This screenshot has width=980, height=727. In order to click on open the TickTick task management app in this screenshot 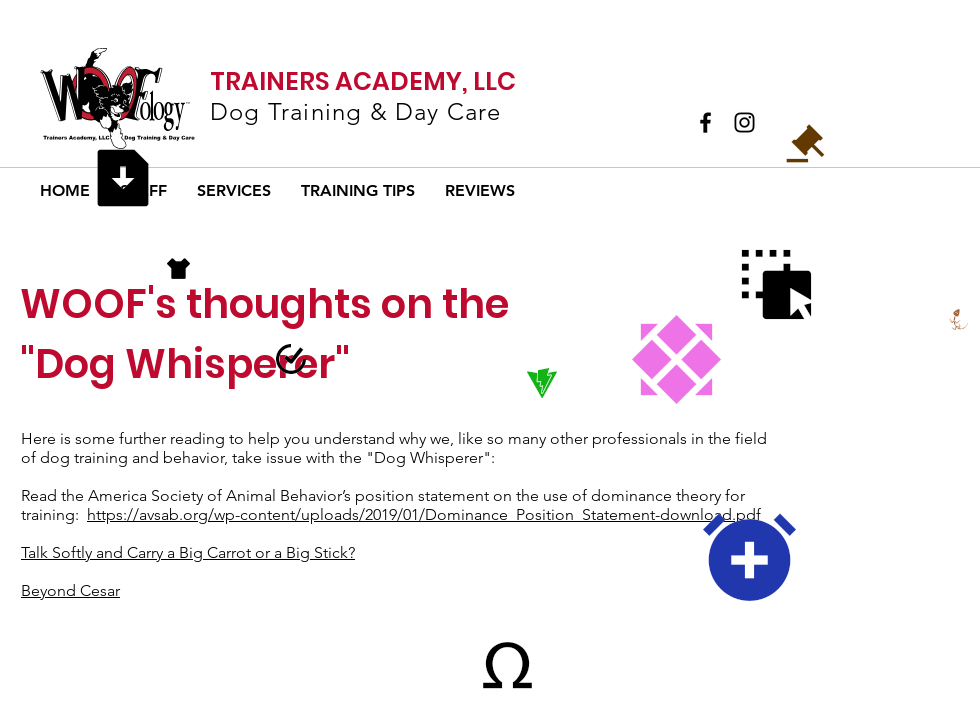, I will do `click(291, 359)`.